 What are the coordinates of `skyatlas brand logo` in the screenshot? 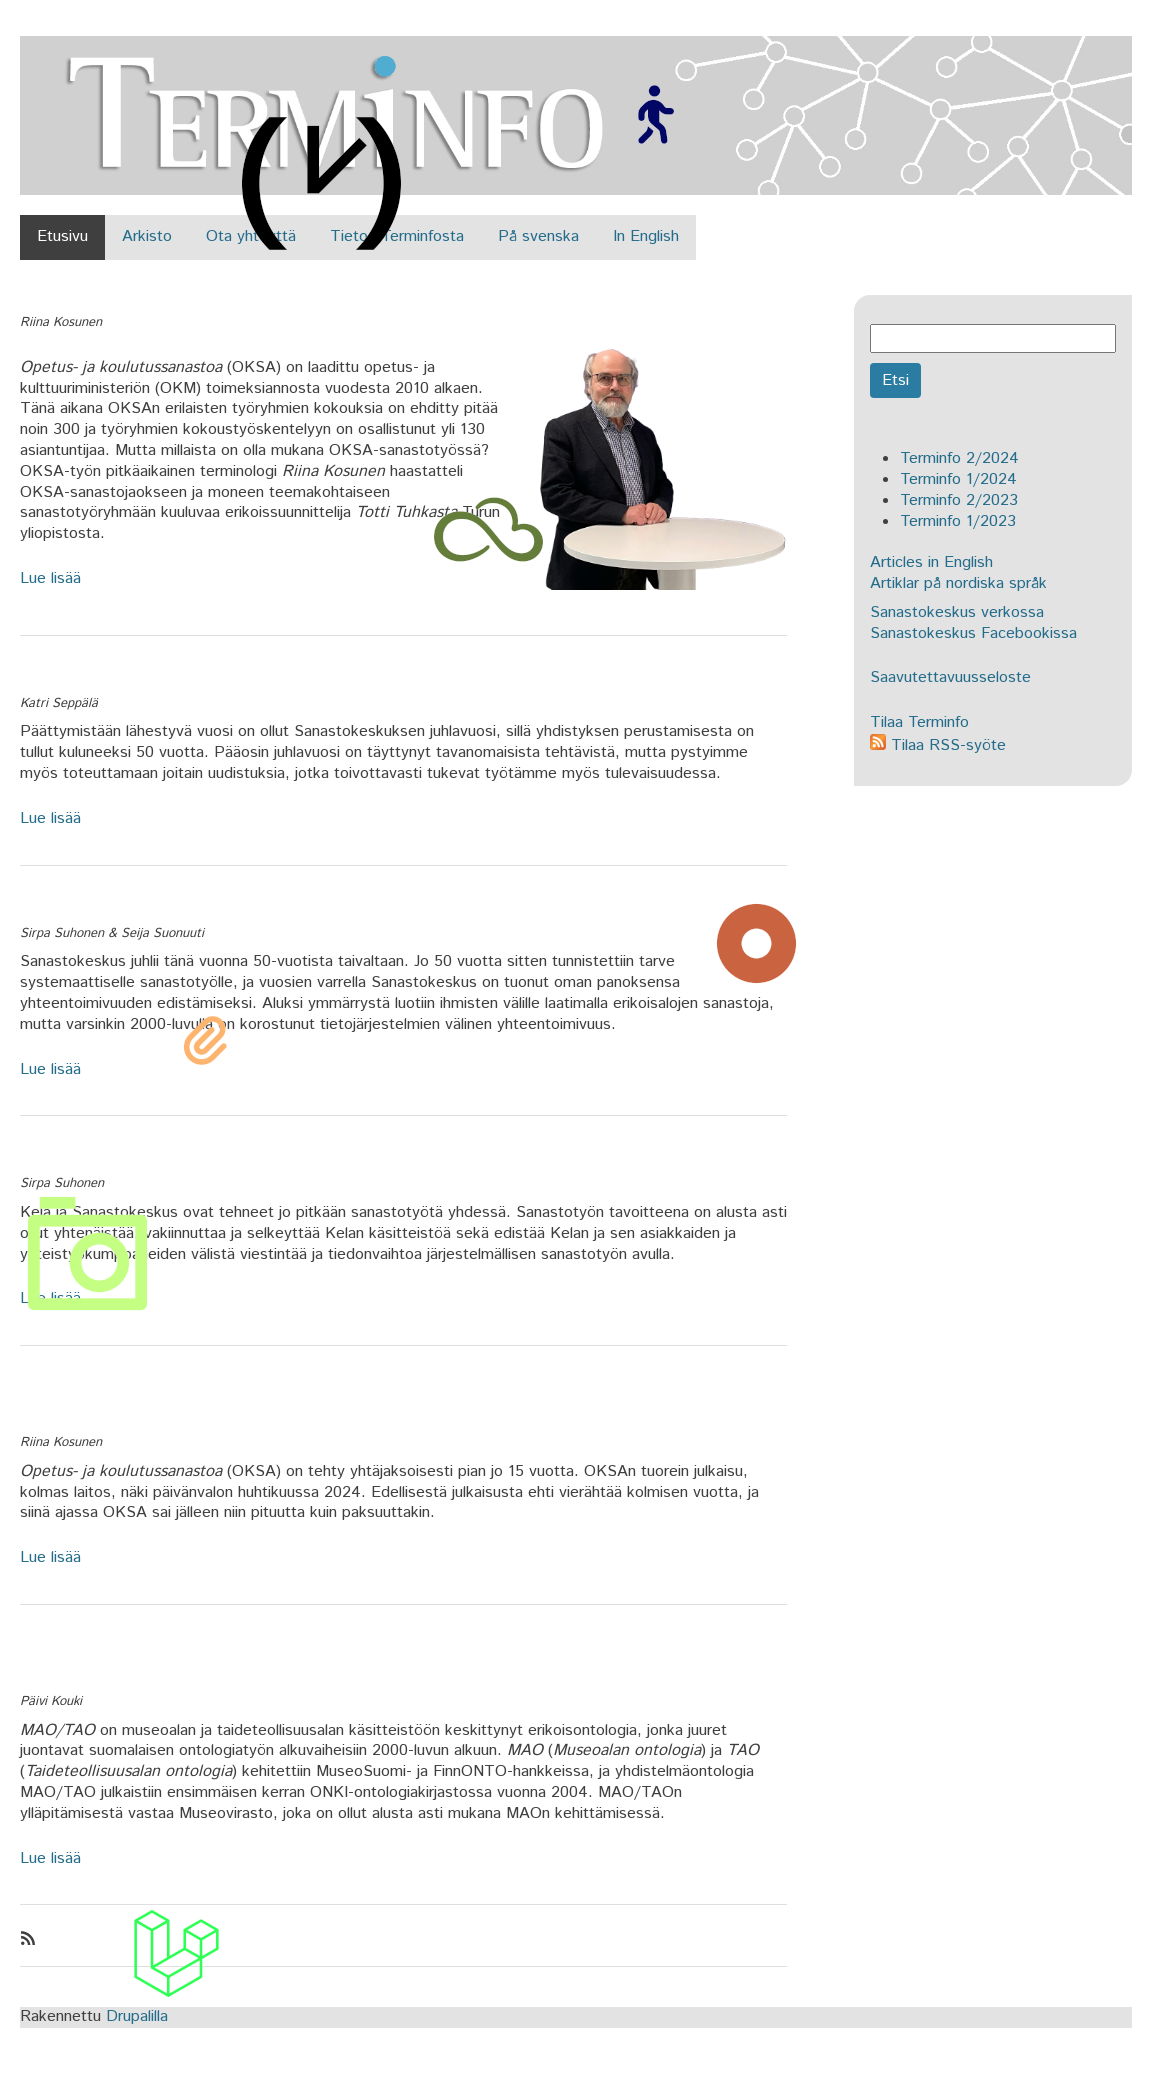 It's located at (488, 529).